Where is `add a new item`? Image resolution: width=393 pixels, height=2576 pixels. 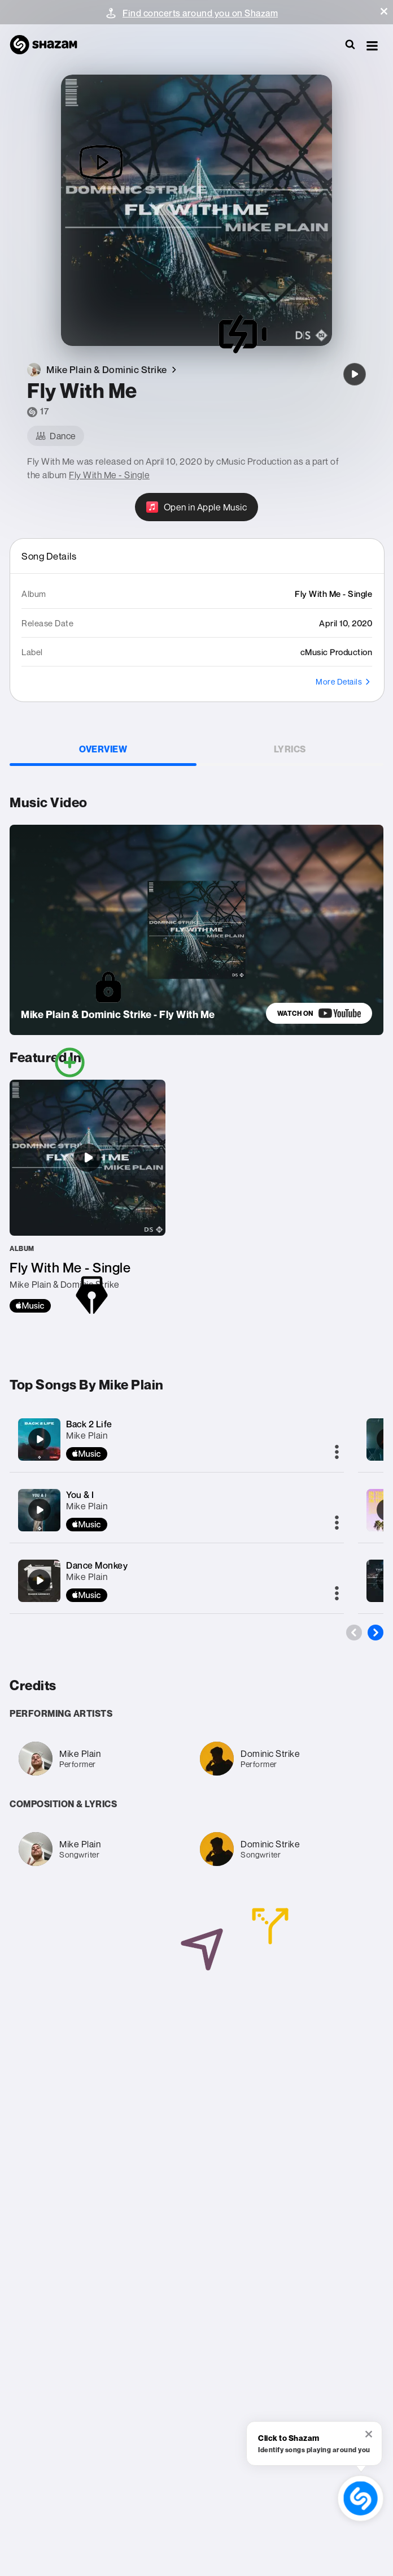
add a new item is located at coordinates (69, 1062).